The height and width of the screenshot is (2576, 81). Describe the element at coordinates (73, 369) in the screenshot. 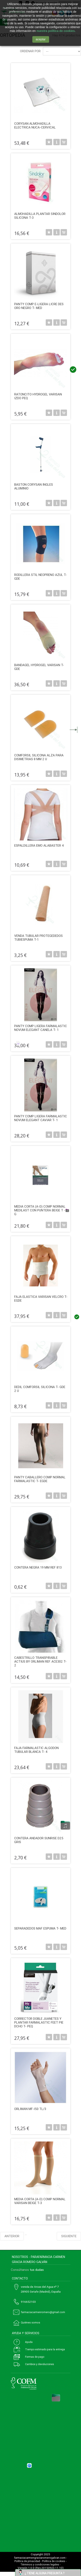

I see `confirm or apply changes in a dialog` at that location.